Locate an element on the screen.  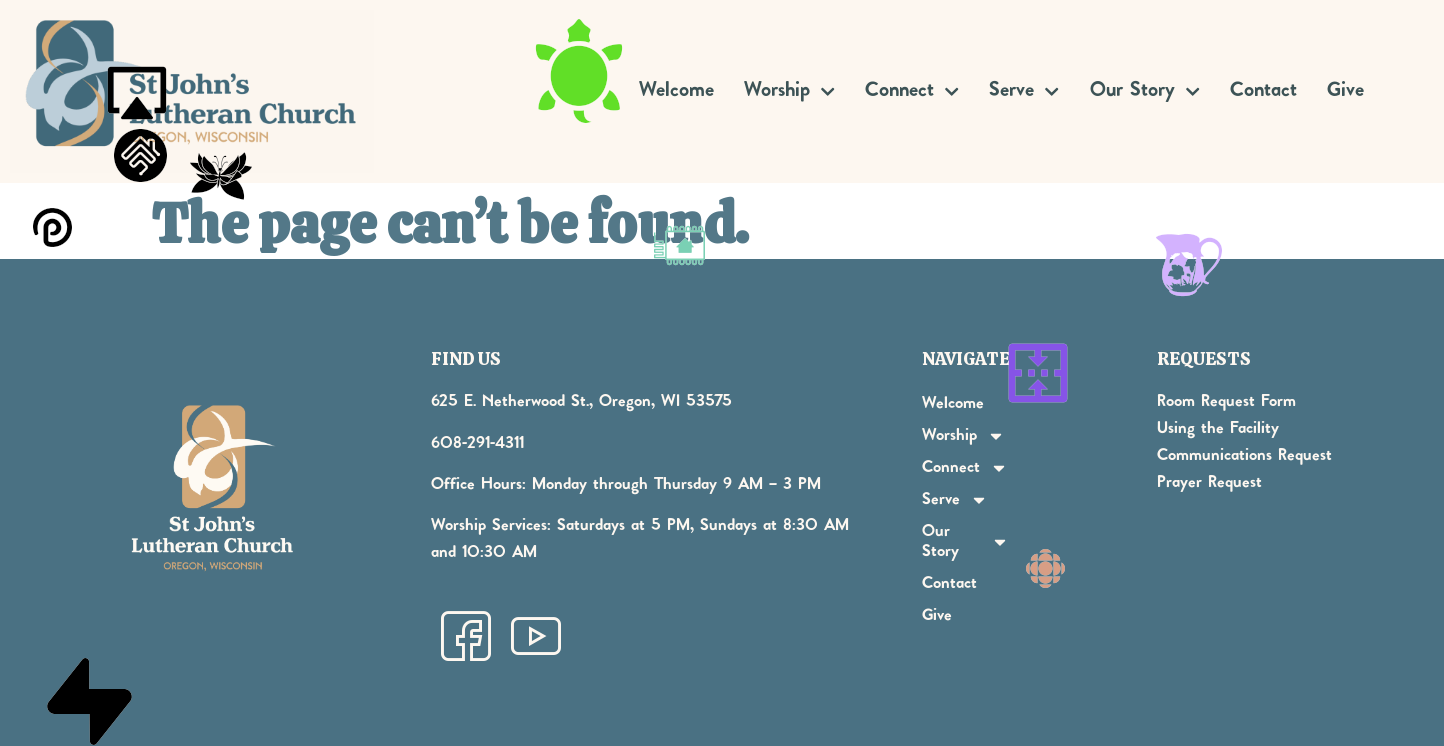
merge cells vertically in a table or spreadsheet is located at coordinates (1038, 373).